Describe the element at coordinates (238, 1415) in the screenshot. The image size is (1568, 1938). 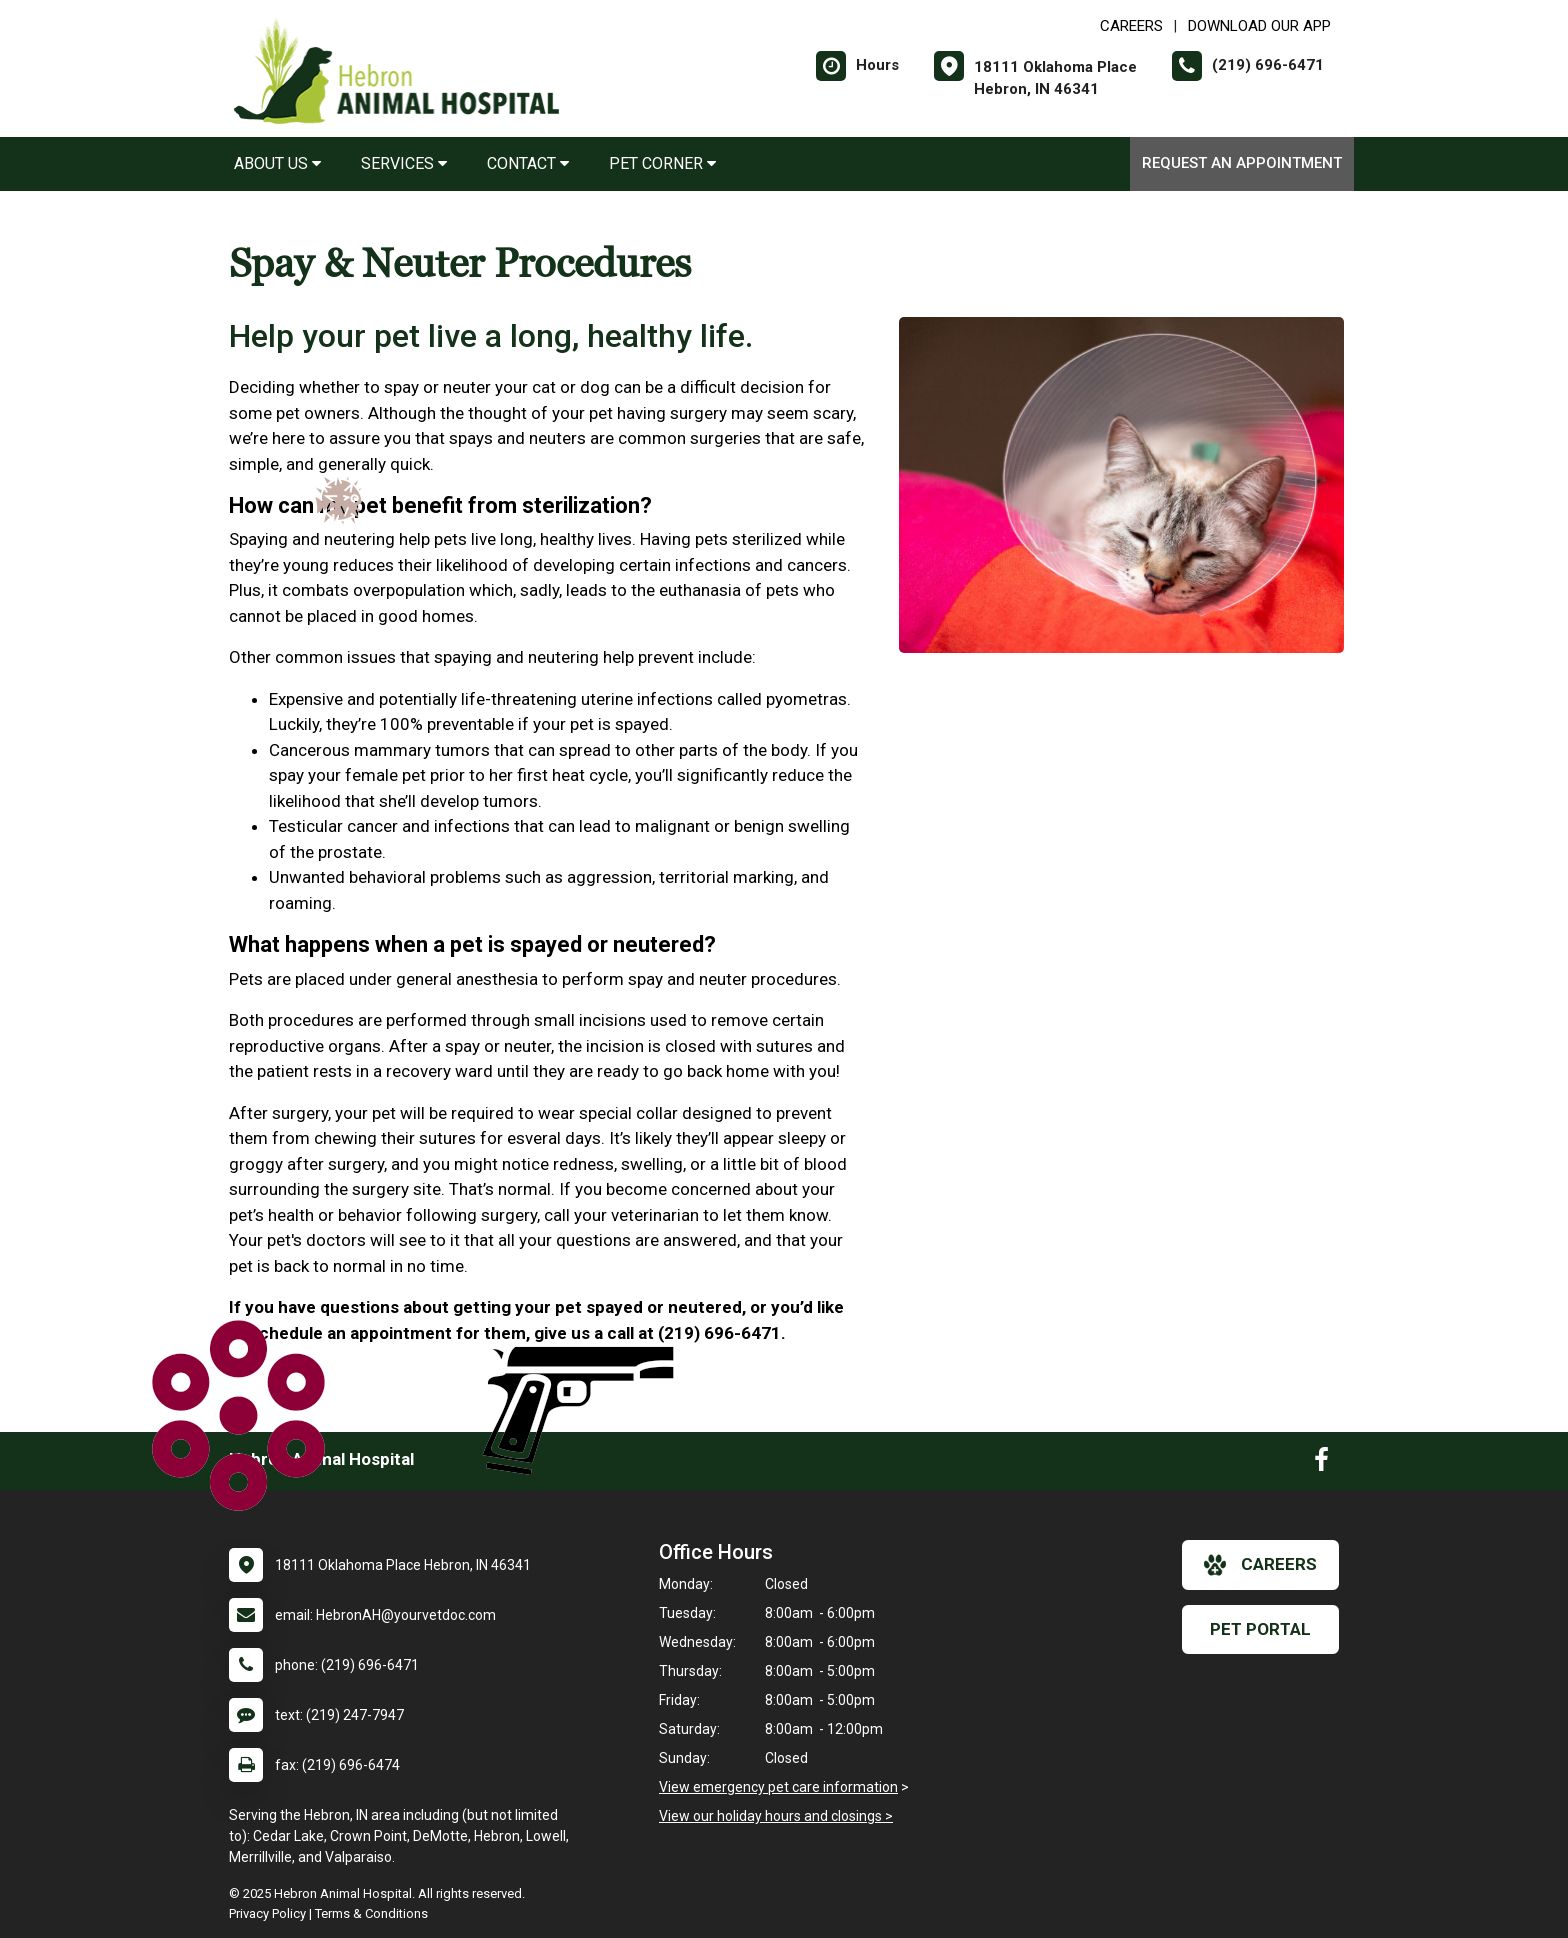
I see `select chaingun weapon in game` at that location.